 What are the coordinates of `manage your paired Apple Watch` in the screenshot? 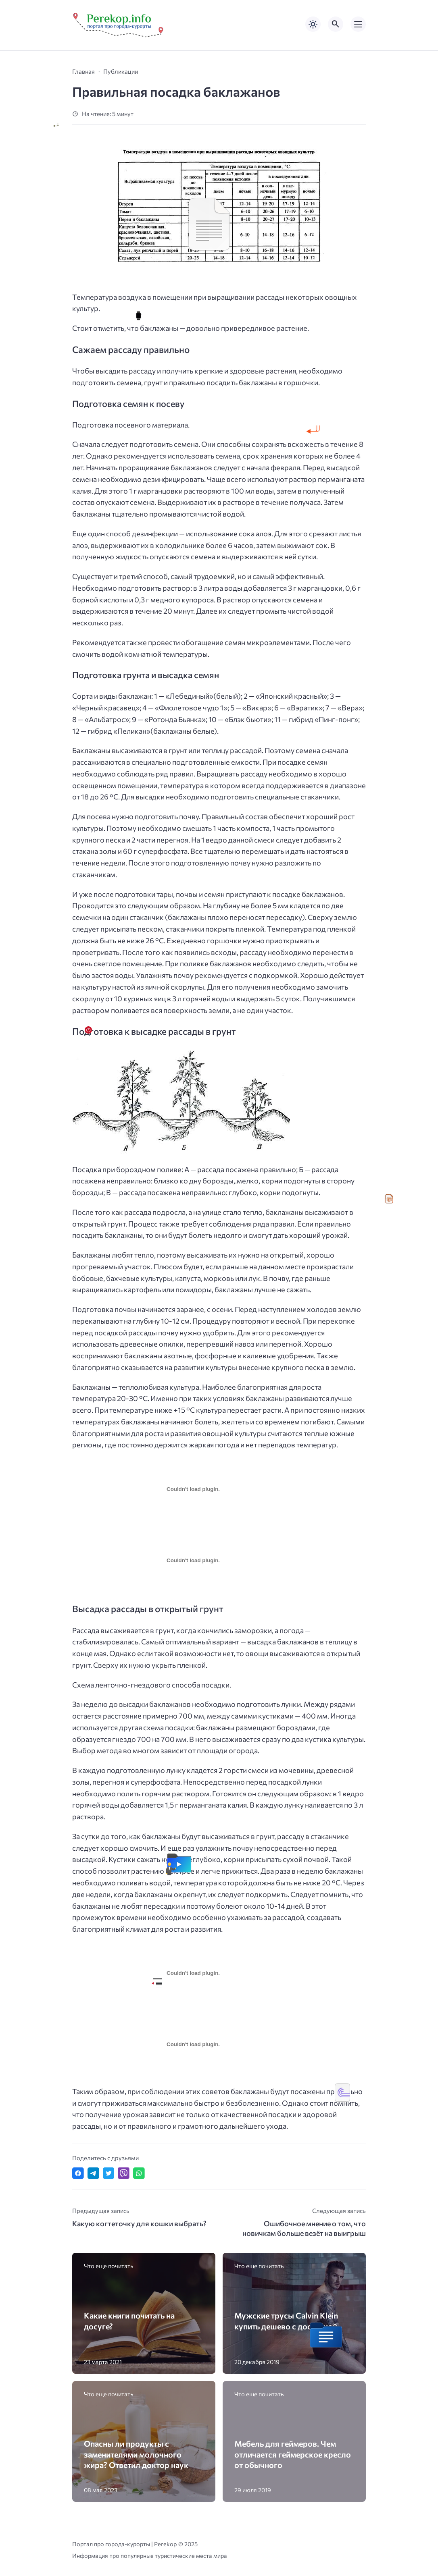 It's located at (138, 316).